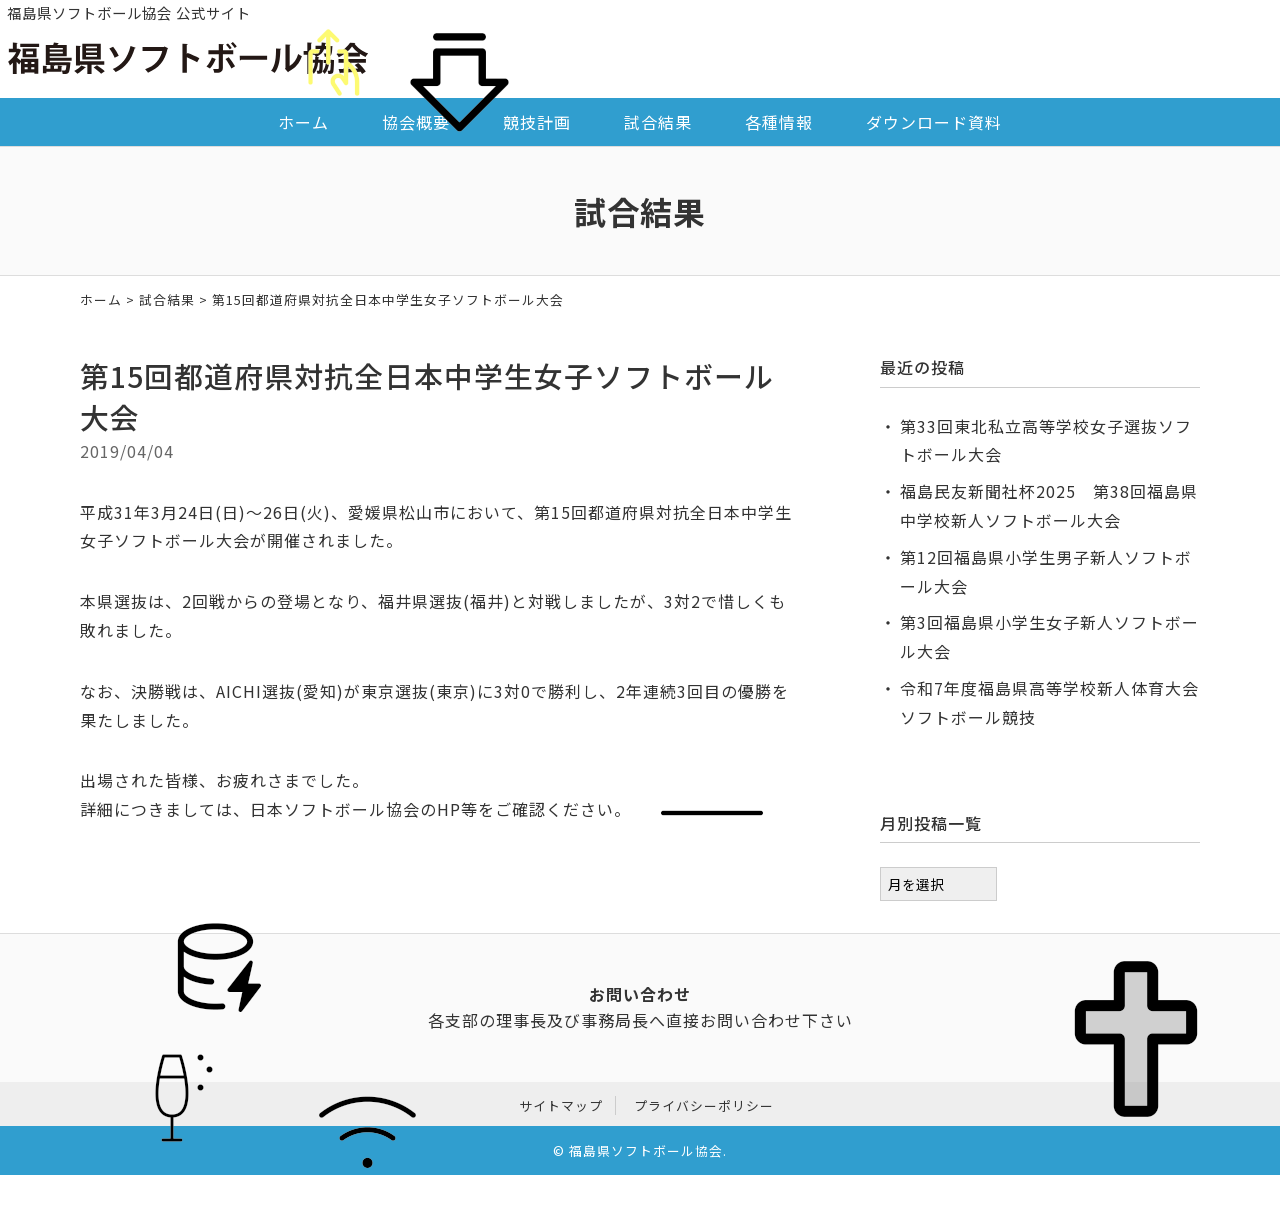 The image size is (1280, 1228). Describe the element at coordinates (459, 78) in the screenshot. I see `download file or content` at that location.